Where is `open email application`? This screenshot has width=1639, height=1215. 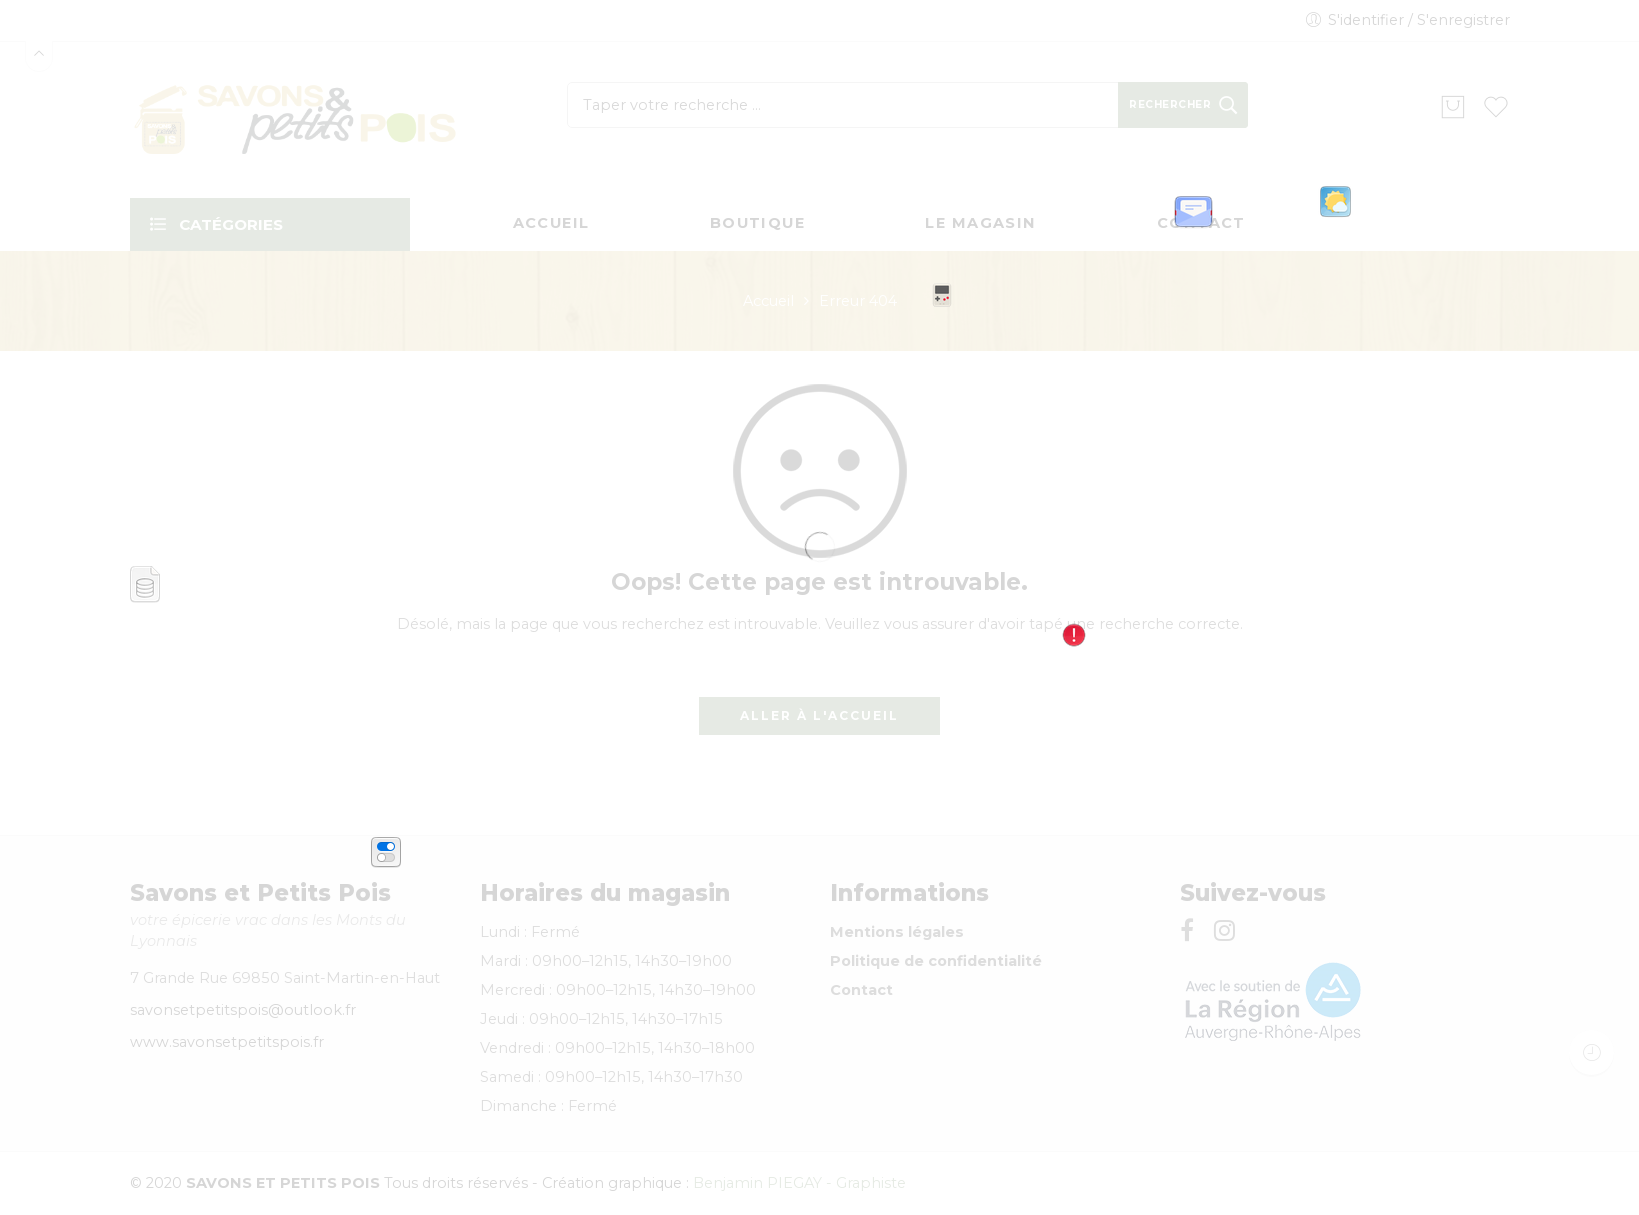
open email application is located at coordinates (1193, 211).